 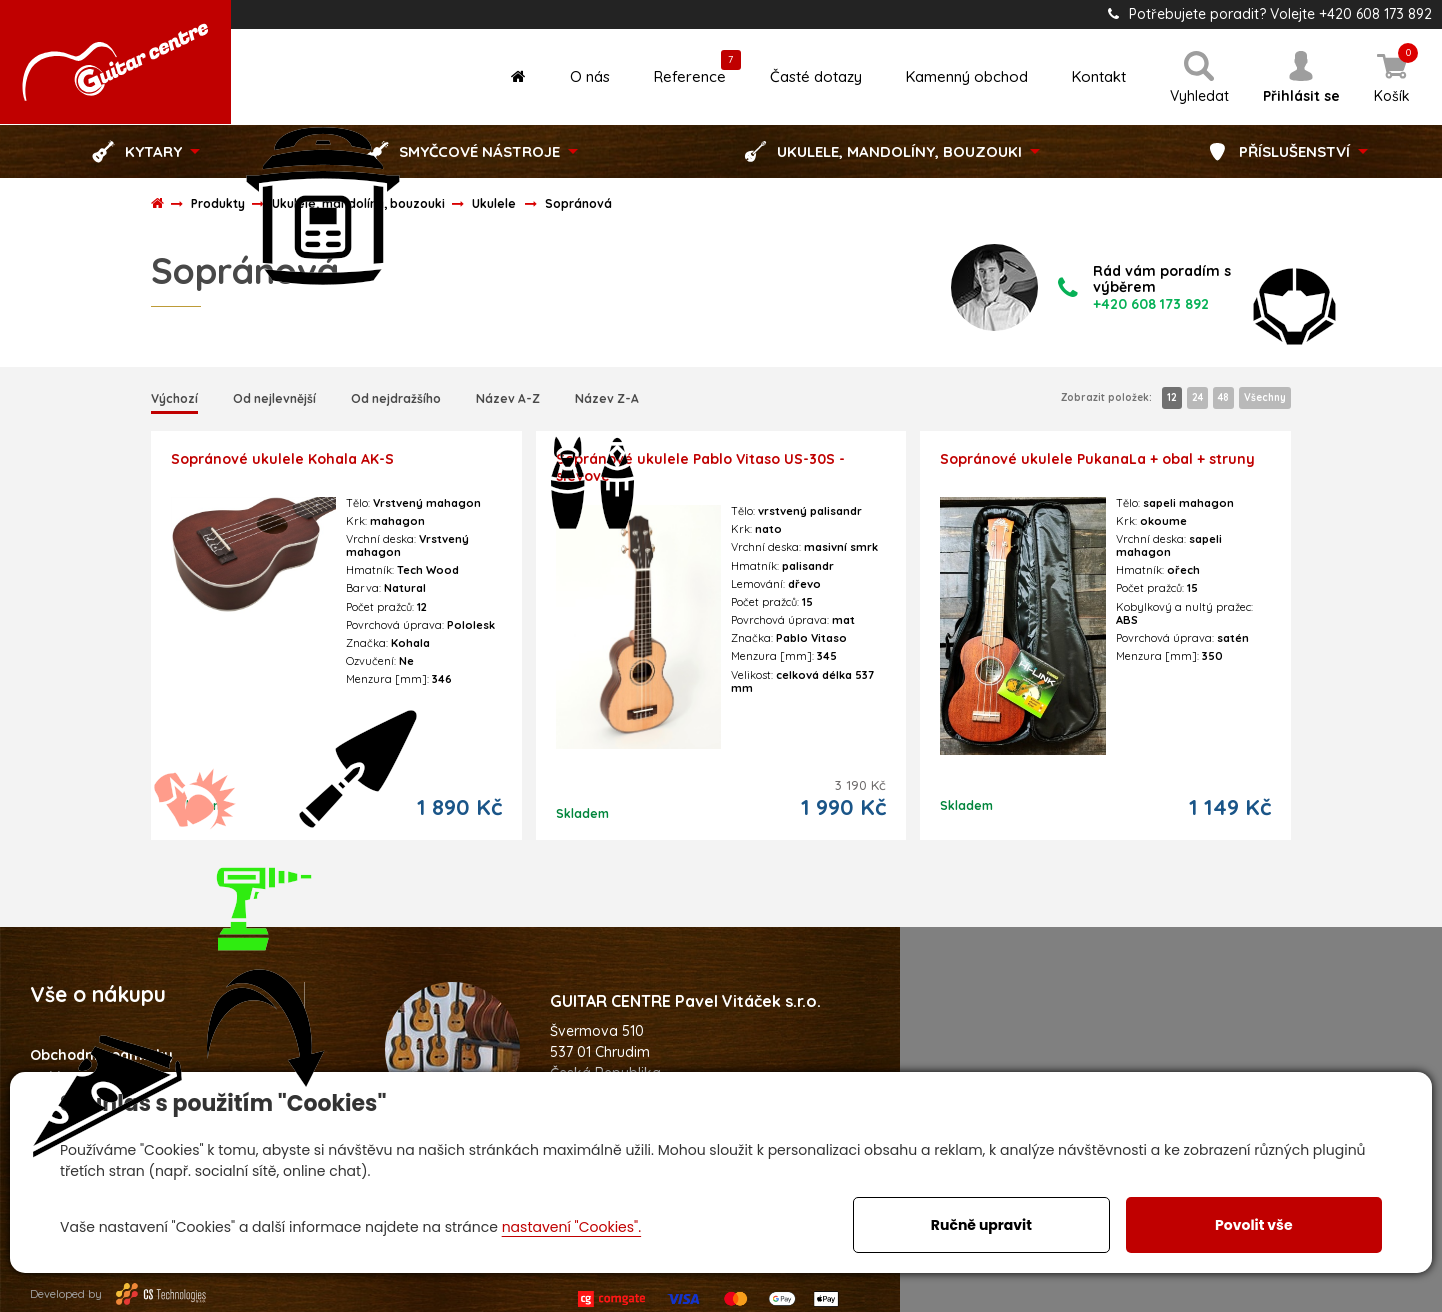 What do you see at coordinates (1294, 306) in the screenshot?
I see `launch Metroid or Samus-themed game content` at bounding box center [1294, 306].